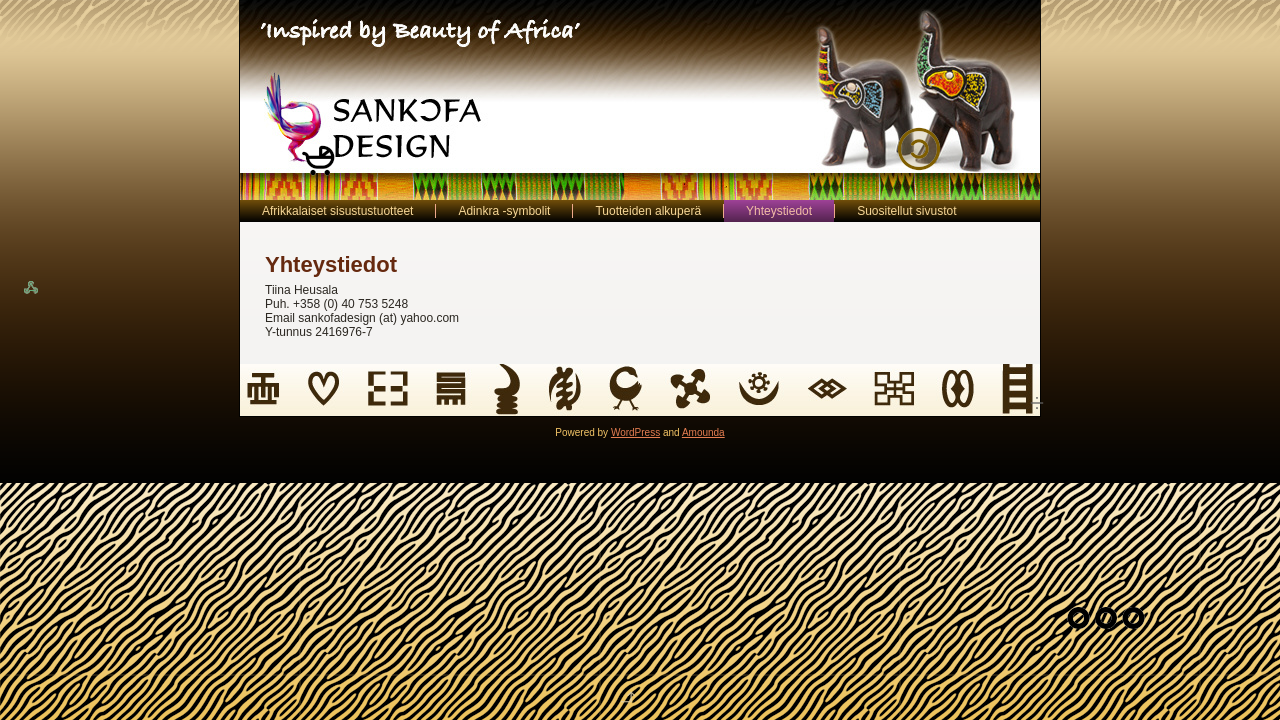 The image size is (1280, 720). What do you see at coordinates (628, 697) in the screenshot?
I see `move item up and to the right` at bounding box center [628, 697].